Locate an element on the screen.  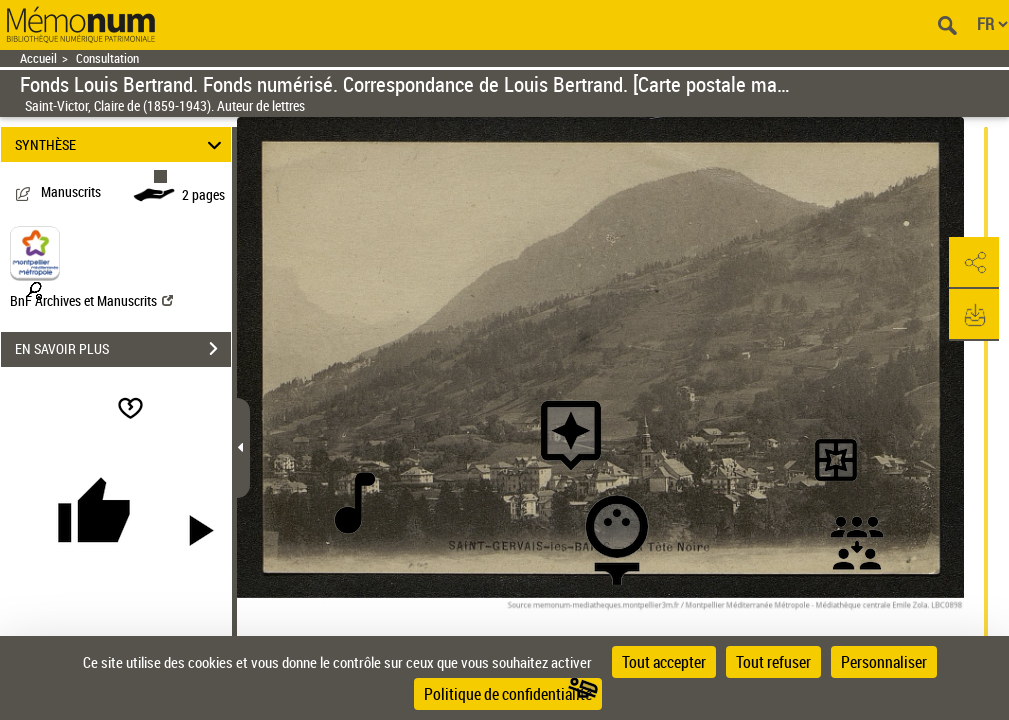
access music or audio player is located at coordinates (355, 503).